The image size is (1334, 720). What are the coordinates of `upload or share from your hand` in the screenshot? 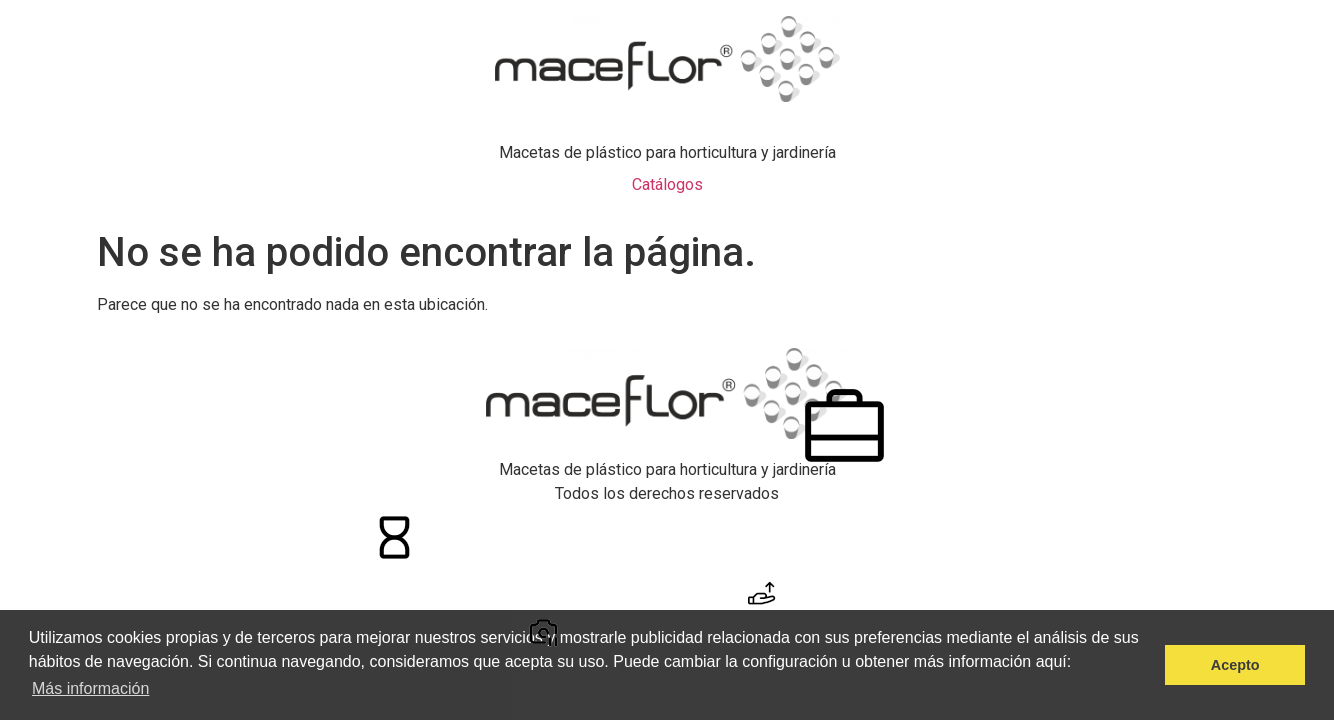 It's located at (762, 594).